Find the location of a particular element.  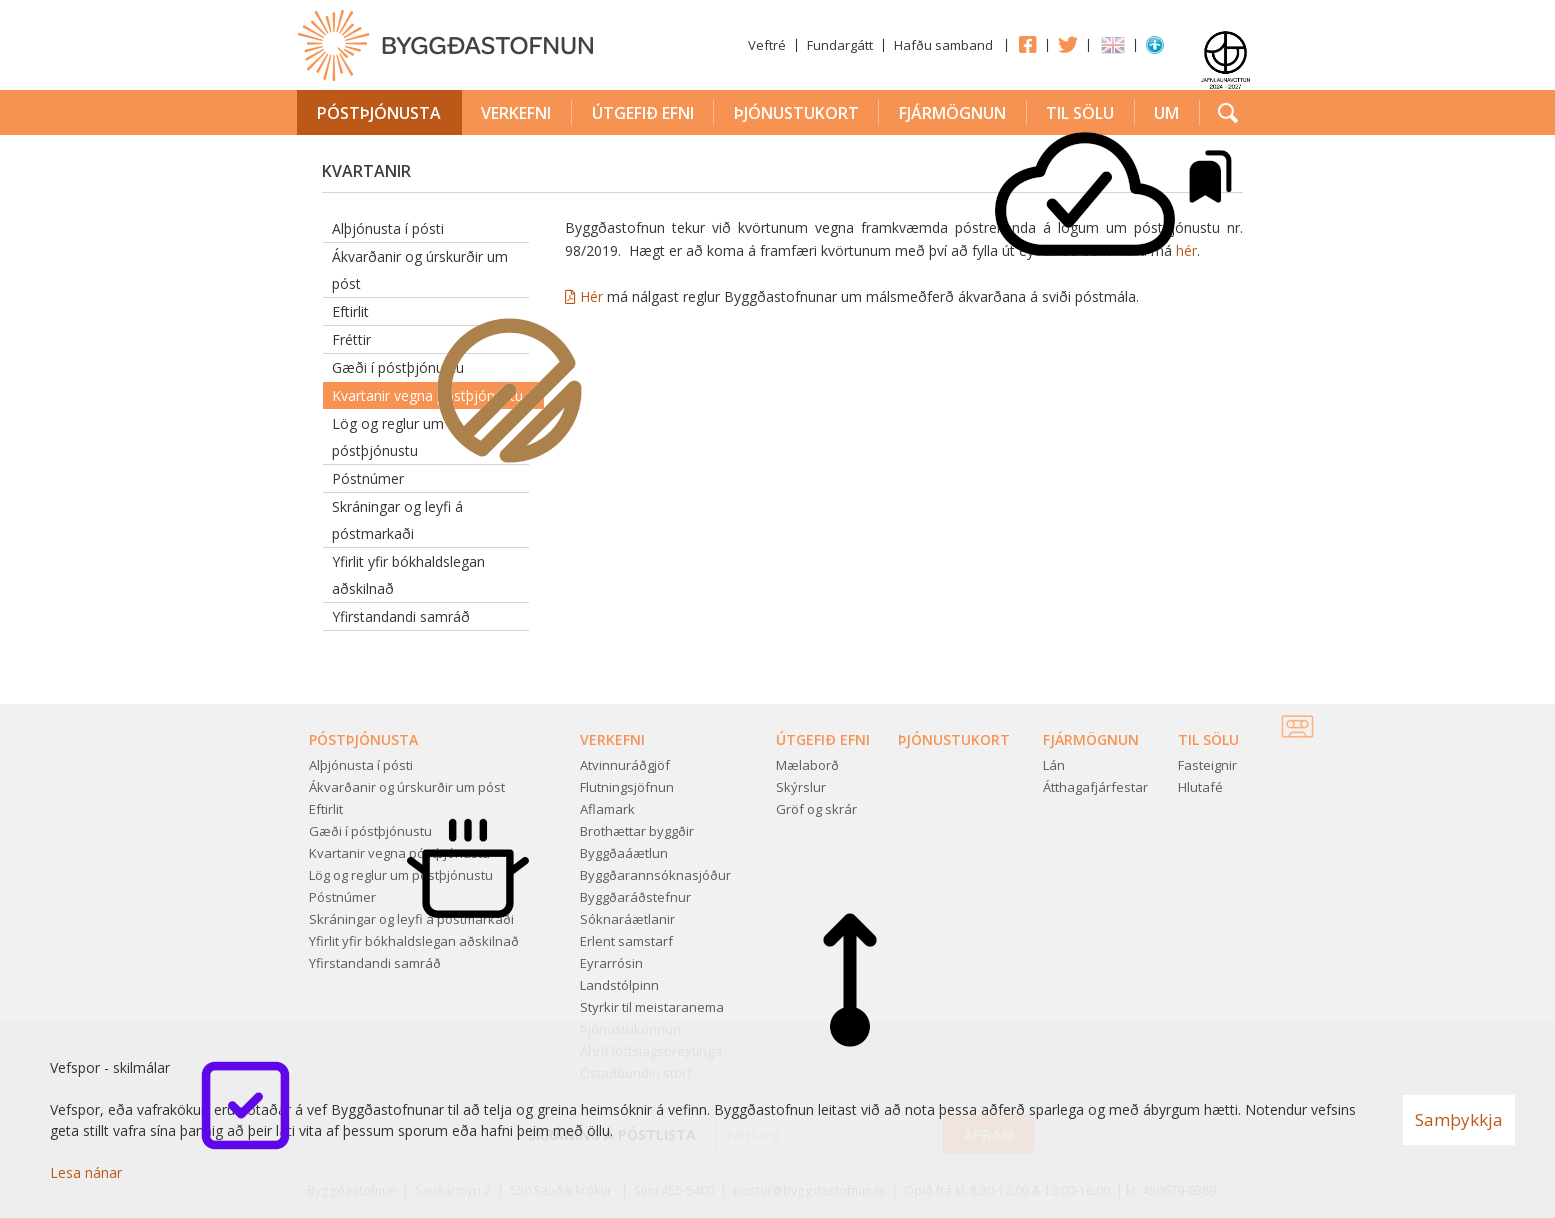

view your saved bookmarks is located at coordinates (1210, 176).